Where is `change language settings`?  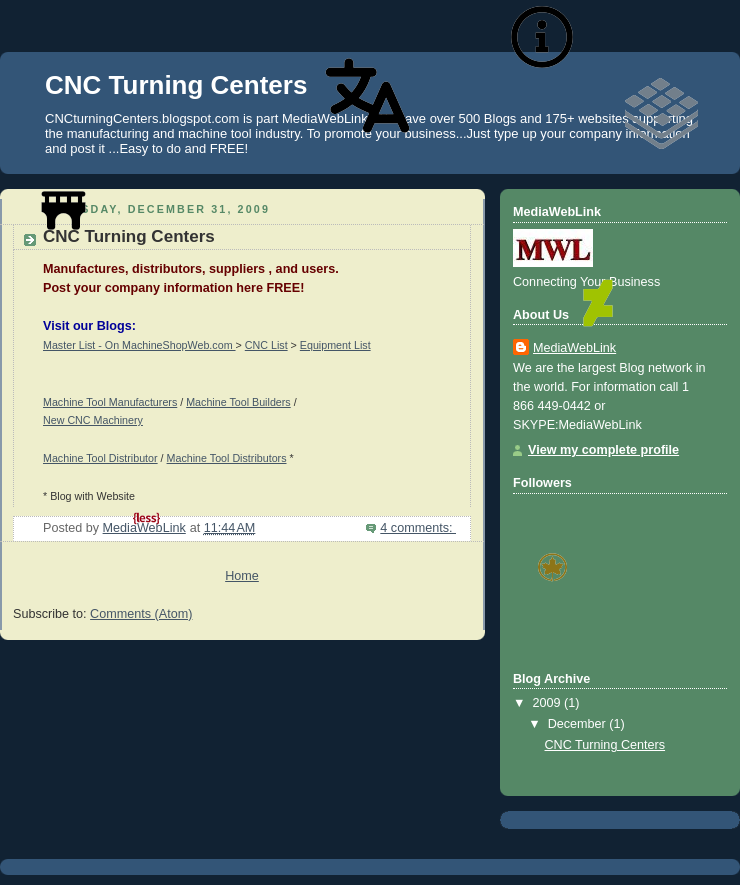 change language settings is located at coordinates (367, 95).